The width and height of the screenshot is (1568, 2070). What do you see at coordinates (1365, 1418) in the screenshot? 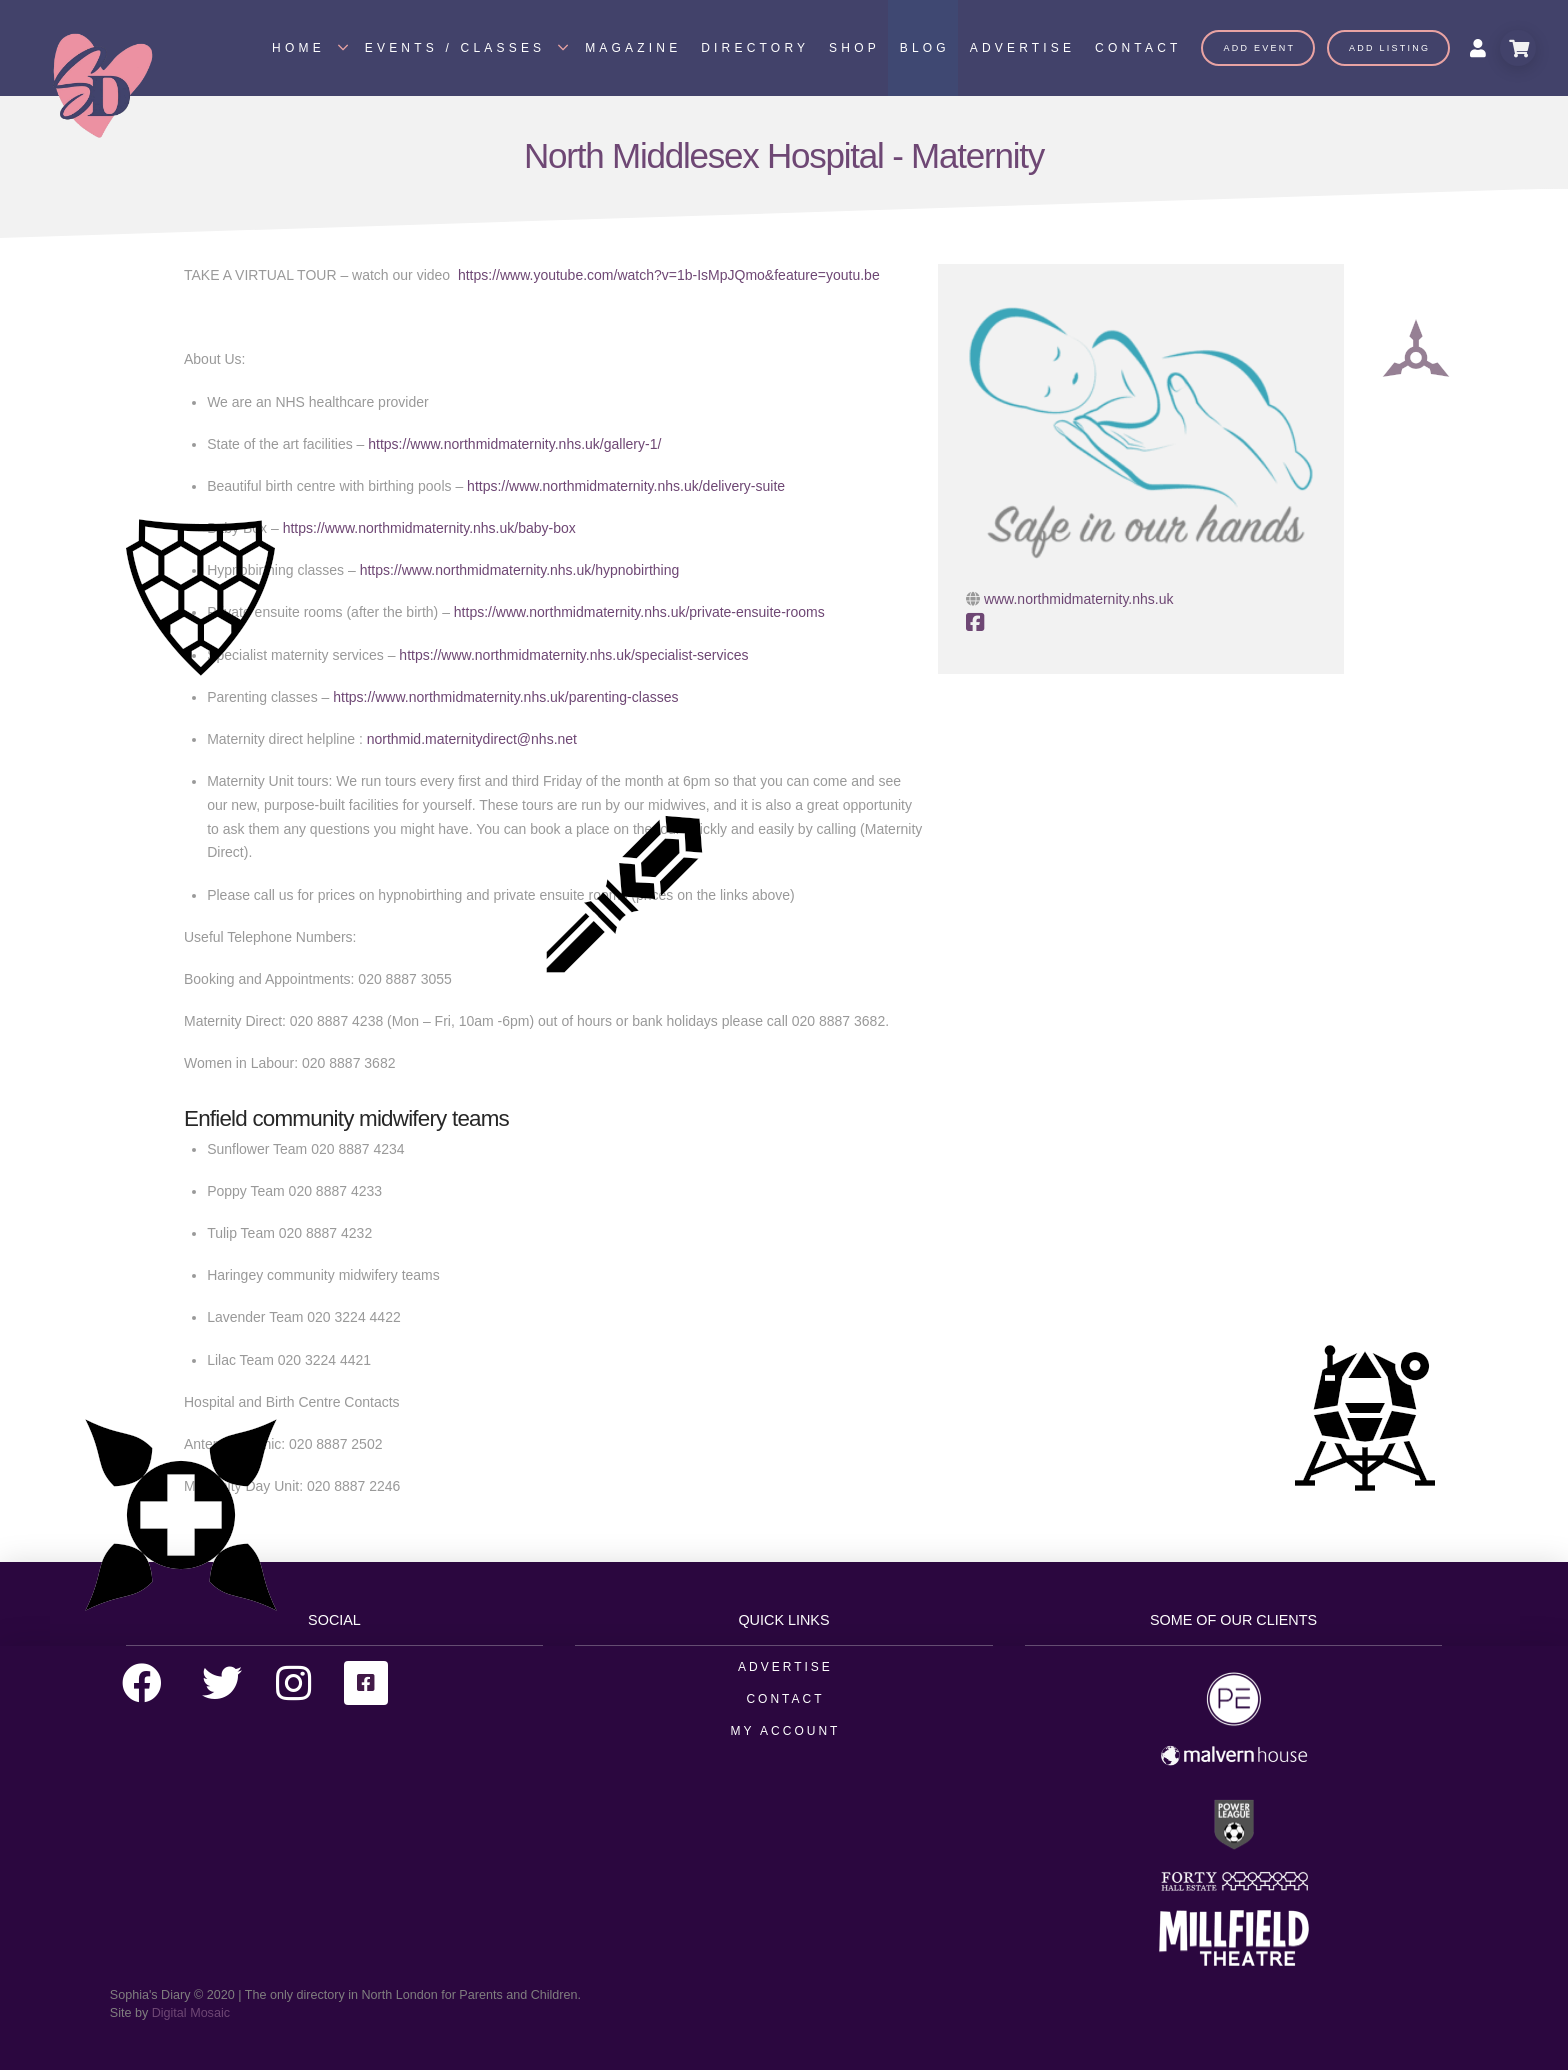
I see `access space exploration game content` at bounding box center [1365, 1418].